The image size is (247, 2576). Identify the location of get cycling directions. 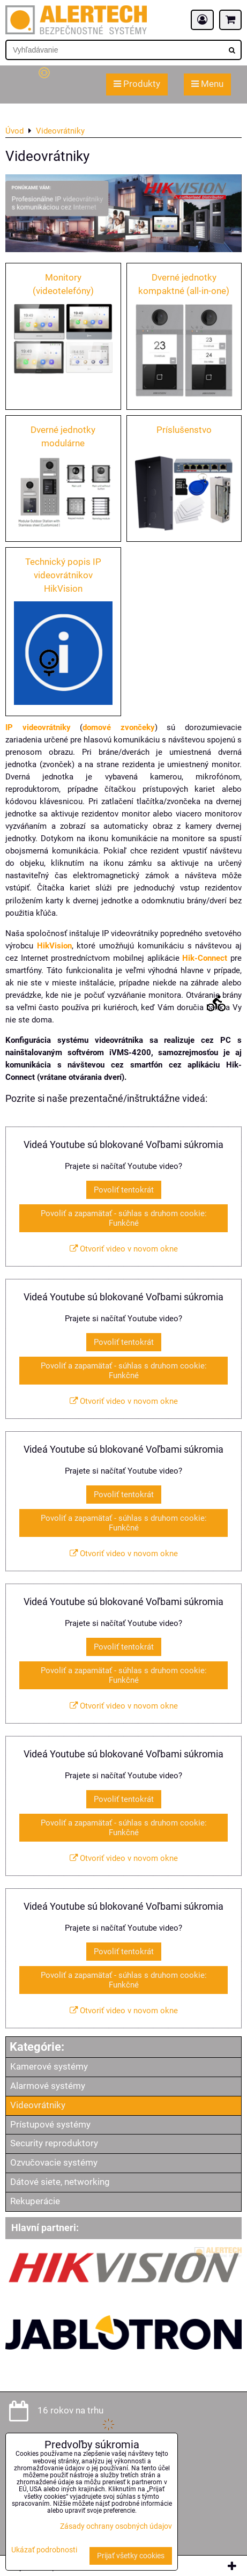
(216, 1003).